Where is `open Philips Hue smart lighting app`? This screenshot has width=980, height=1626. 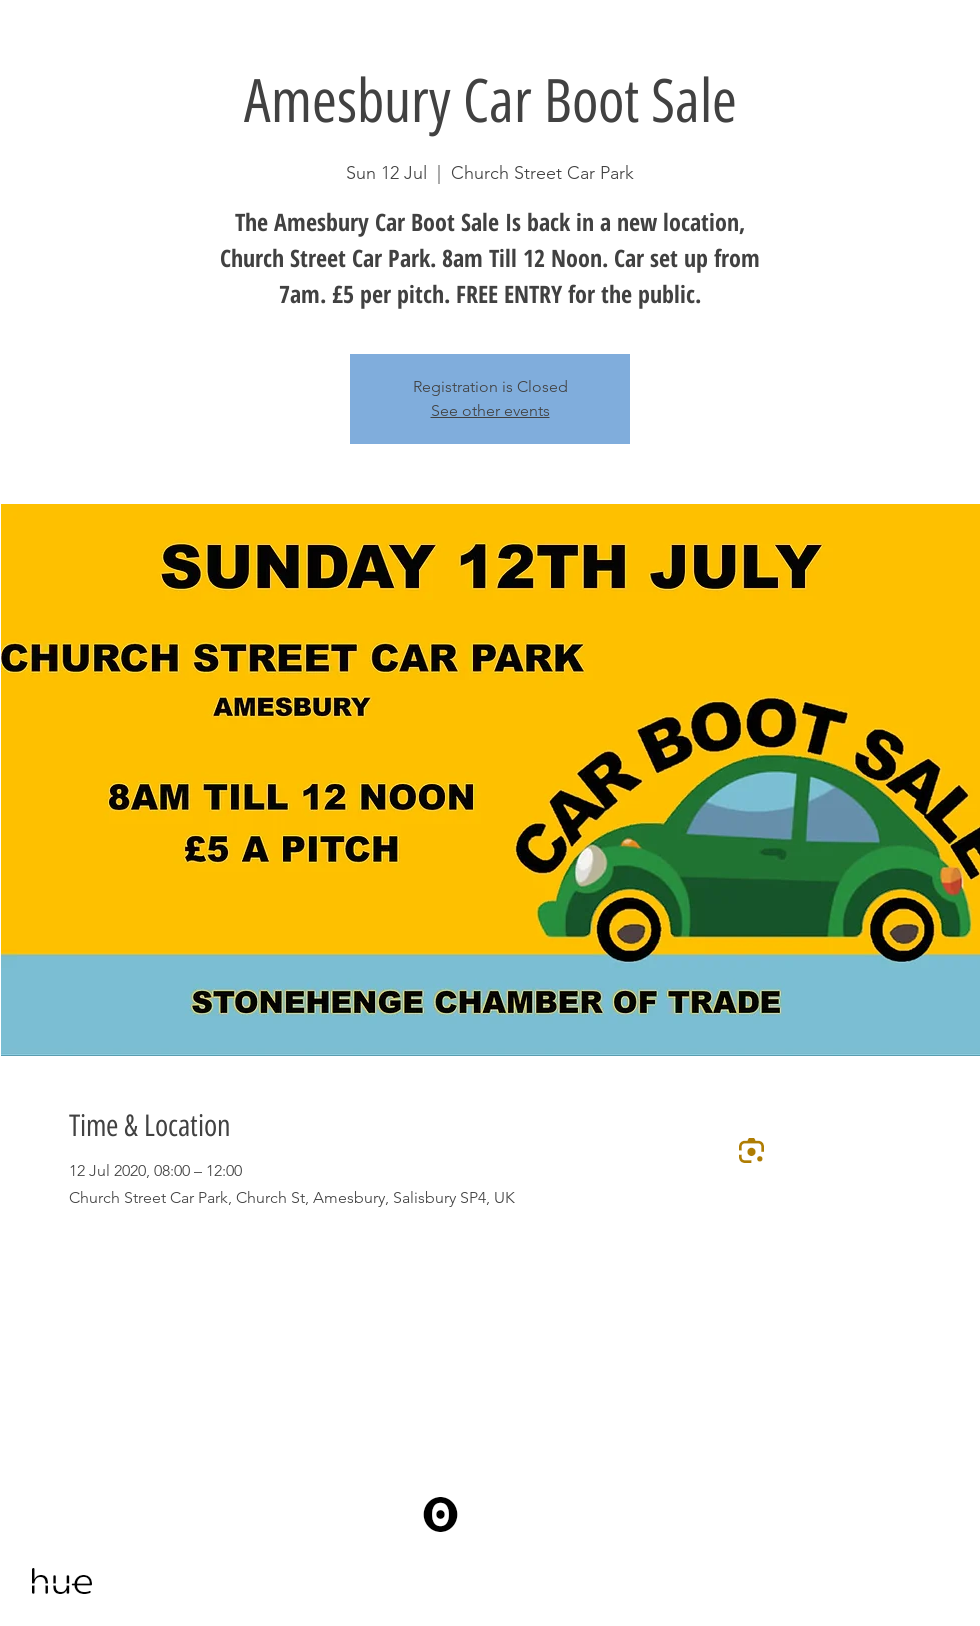 open Philips Hue smart lighting app is located at coordinates (62, 1581).